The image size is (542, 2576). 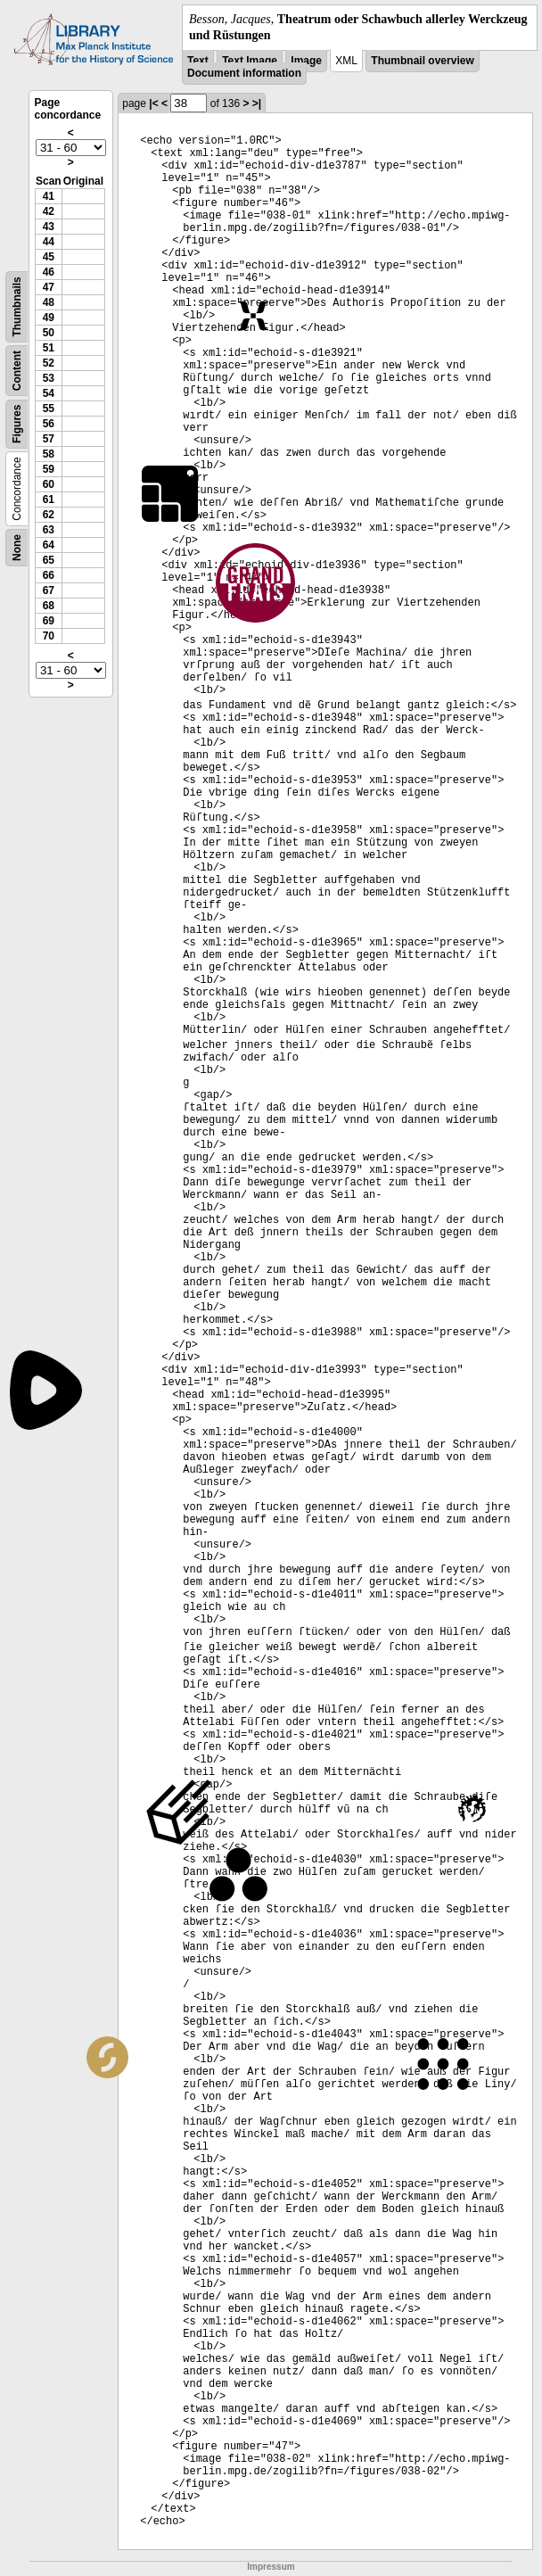 I want to click on grand frais grocery store logo, so click(x=255, y=582).